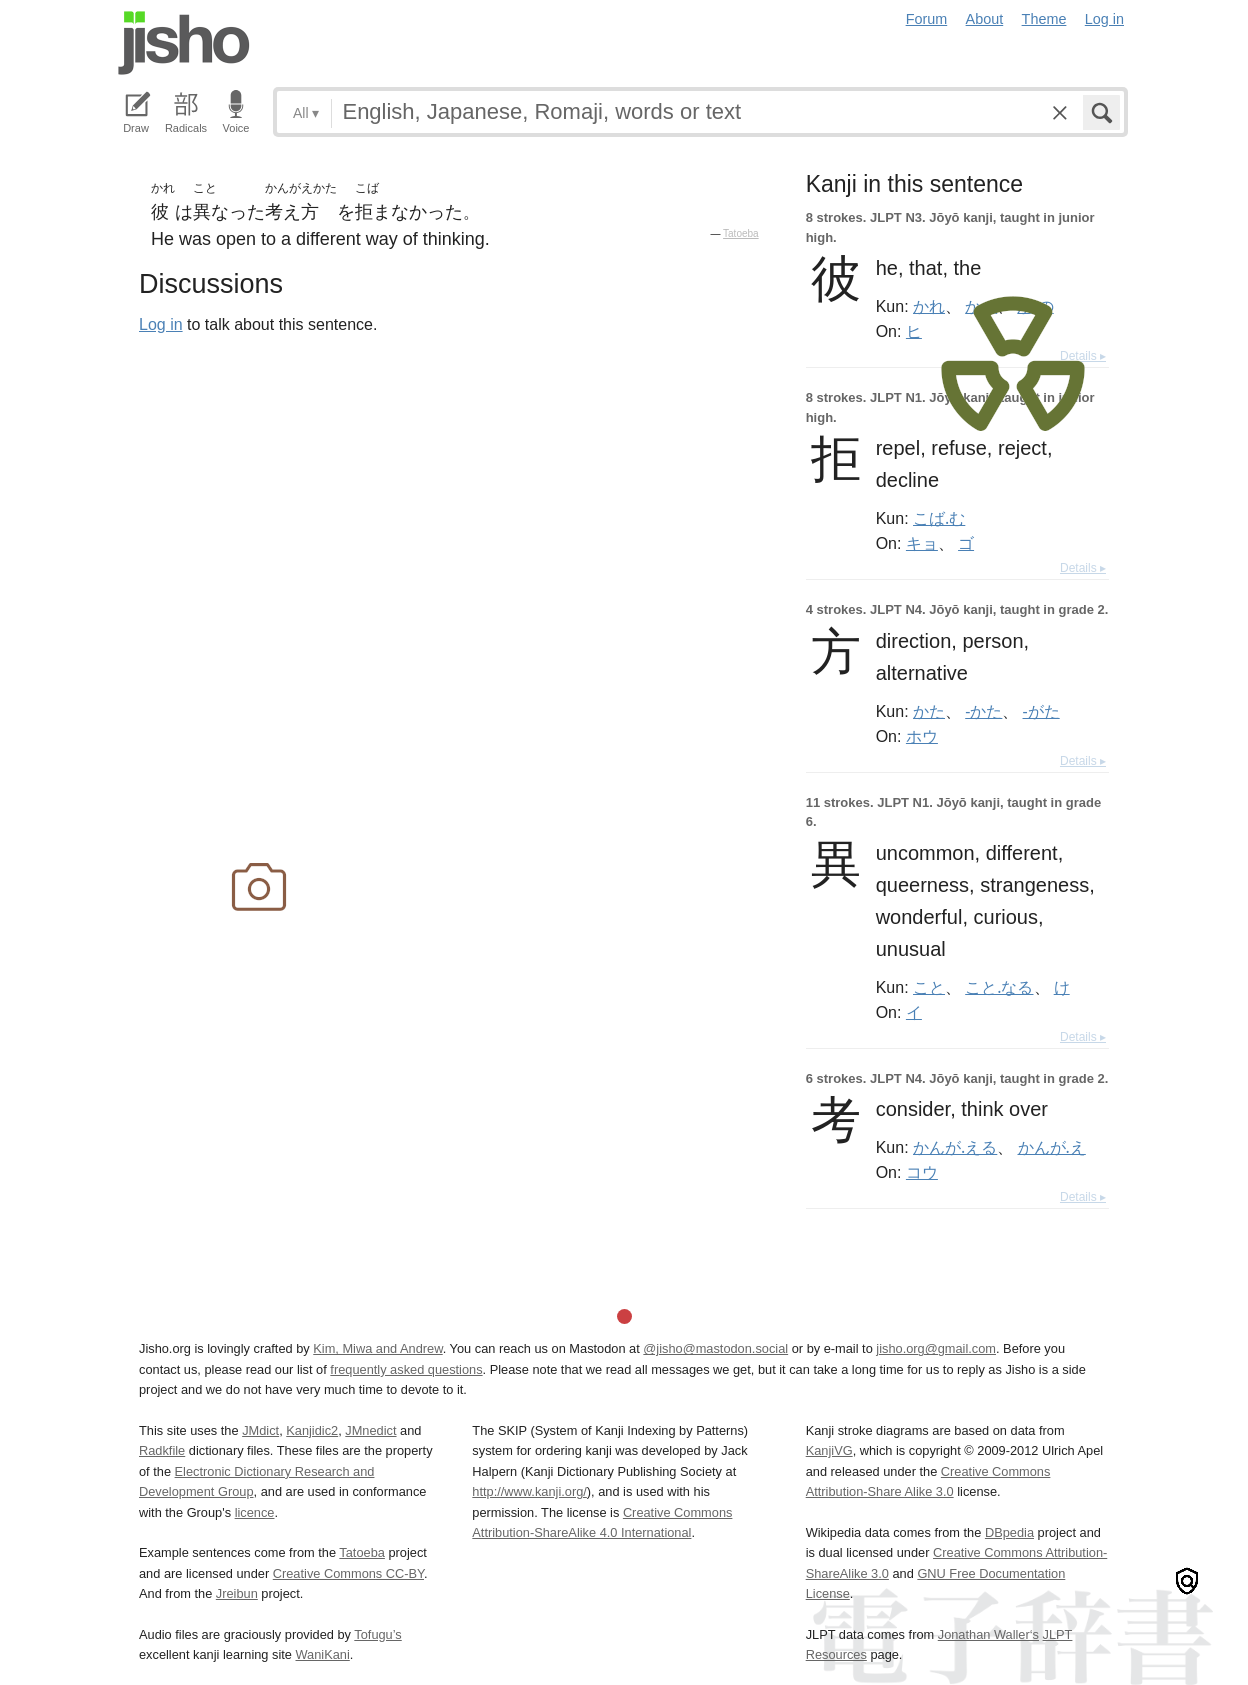  I want to click on view privacy policy or terms, so click(1187, 1581).